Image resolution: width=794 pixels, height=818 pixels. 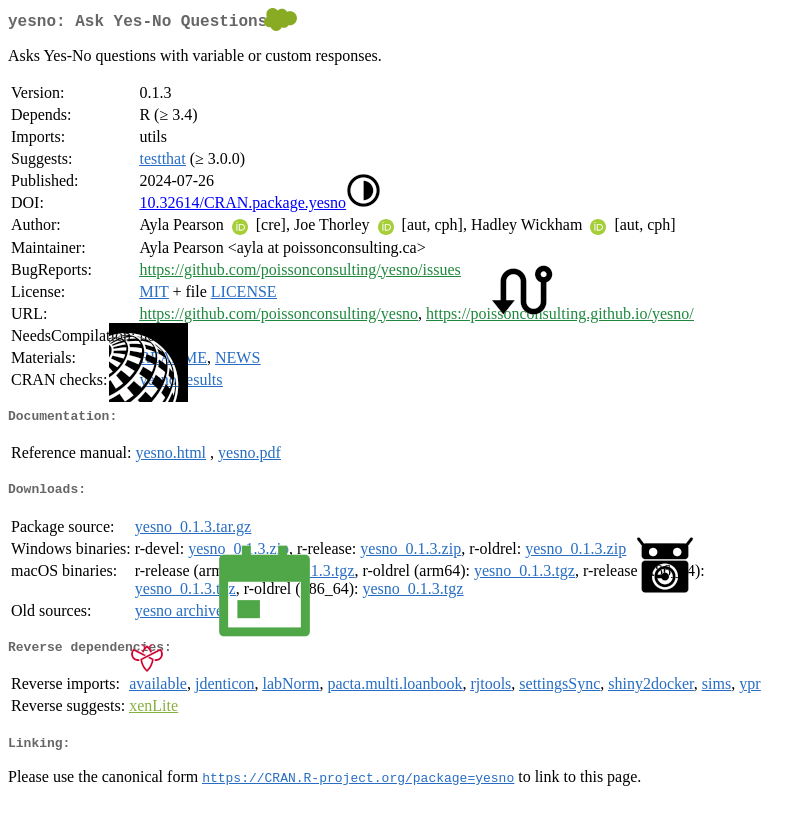 What do you see at coordinates (147, 658) in the screenshot?
I see `intigriti bug bounty platform logo` at bounding box center [147, 658].